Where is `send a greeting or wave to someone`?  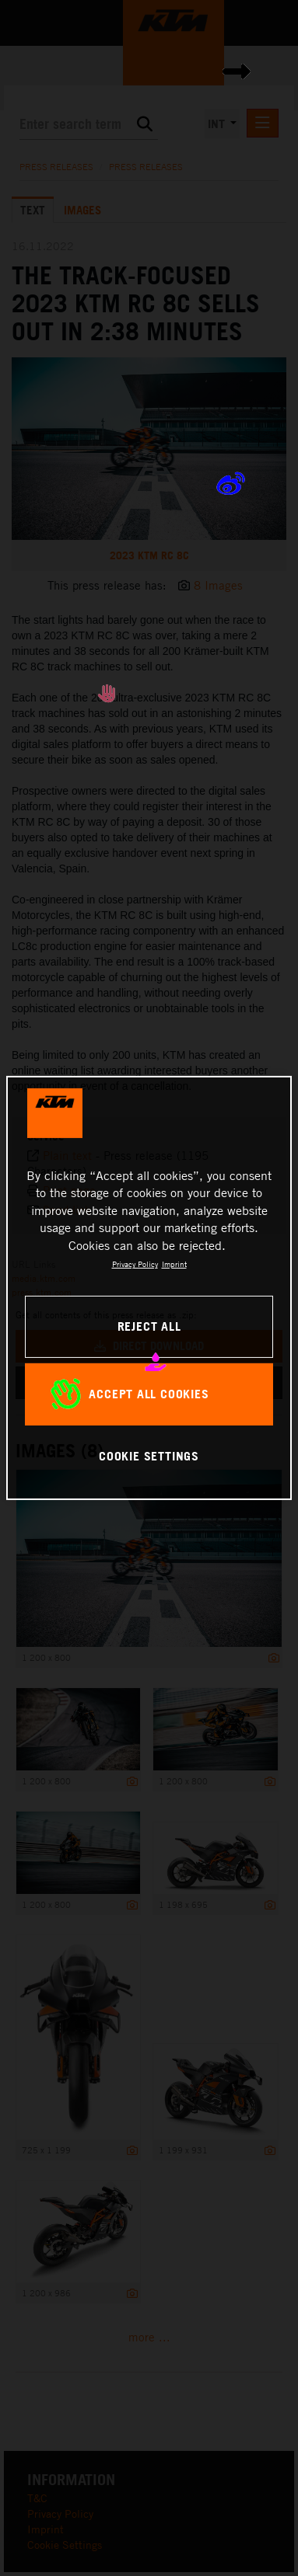
send a greeting or wave to someone is located at coordinates (65, 1394).